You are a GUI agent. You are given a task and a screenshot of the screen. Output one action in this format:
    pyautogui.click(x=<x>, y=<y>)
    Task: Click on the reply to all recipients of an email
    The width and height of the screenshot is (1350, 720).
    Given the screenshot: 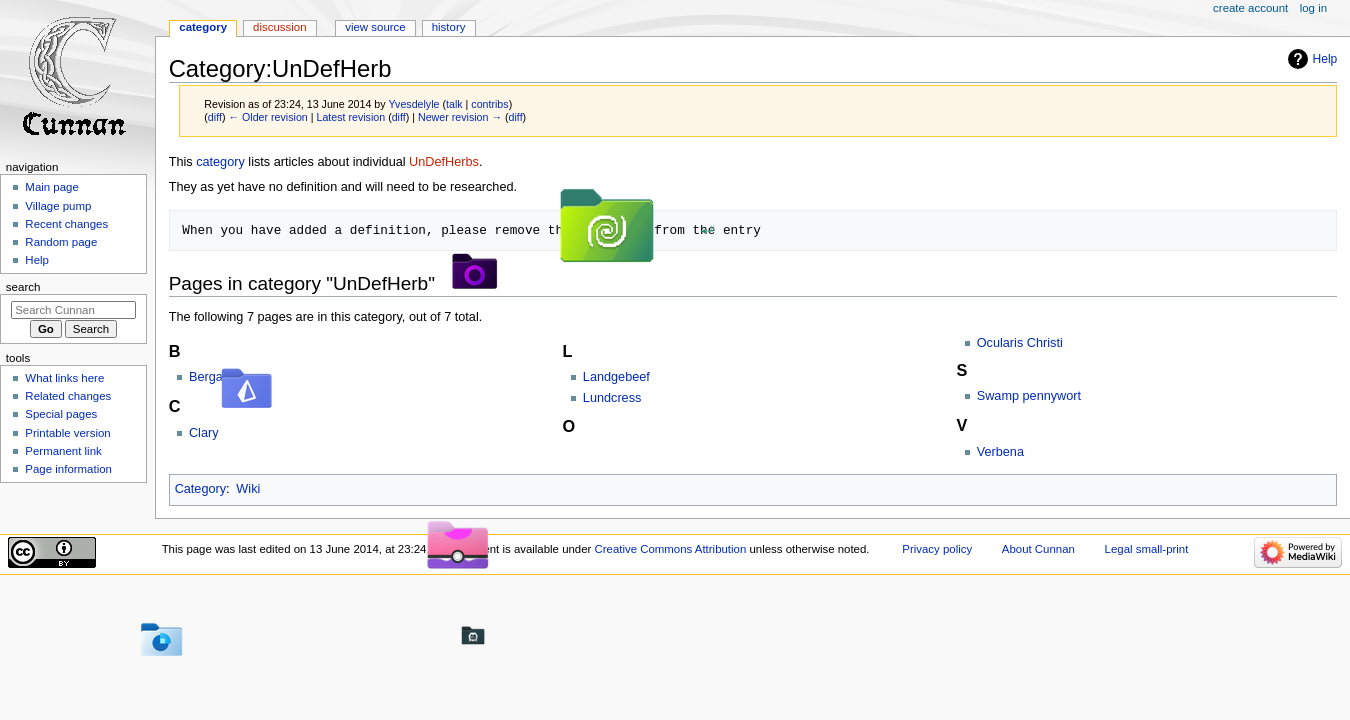 What is the action you would take?
    pyautogui.click(x=707, y=229)
    